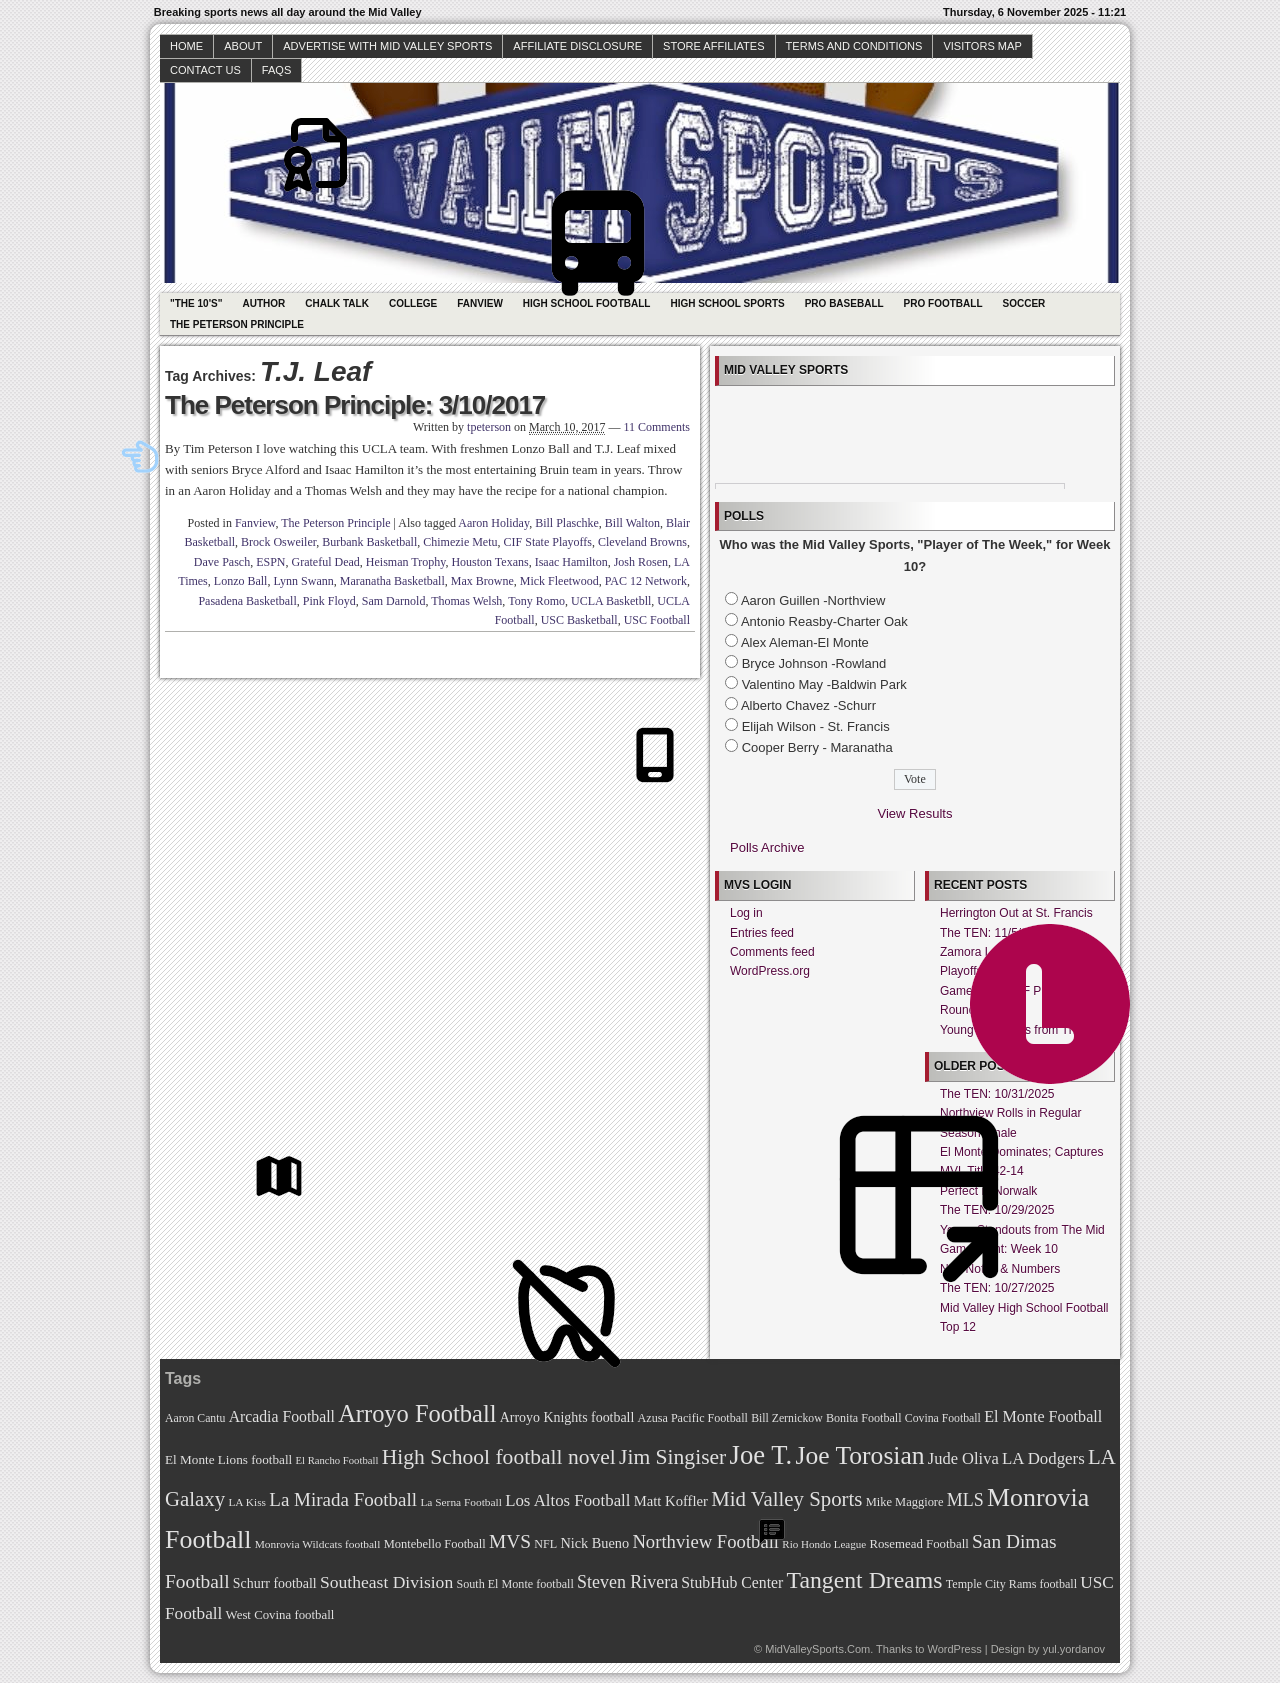 This screenshot has width=1280, height=1683. What do you see at coordinates (598, 243) in the screenshot?
I see `view bus routes or schedules` at bounding box center [598, 243].